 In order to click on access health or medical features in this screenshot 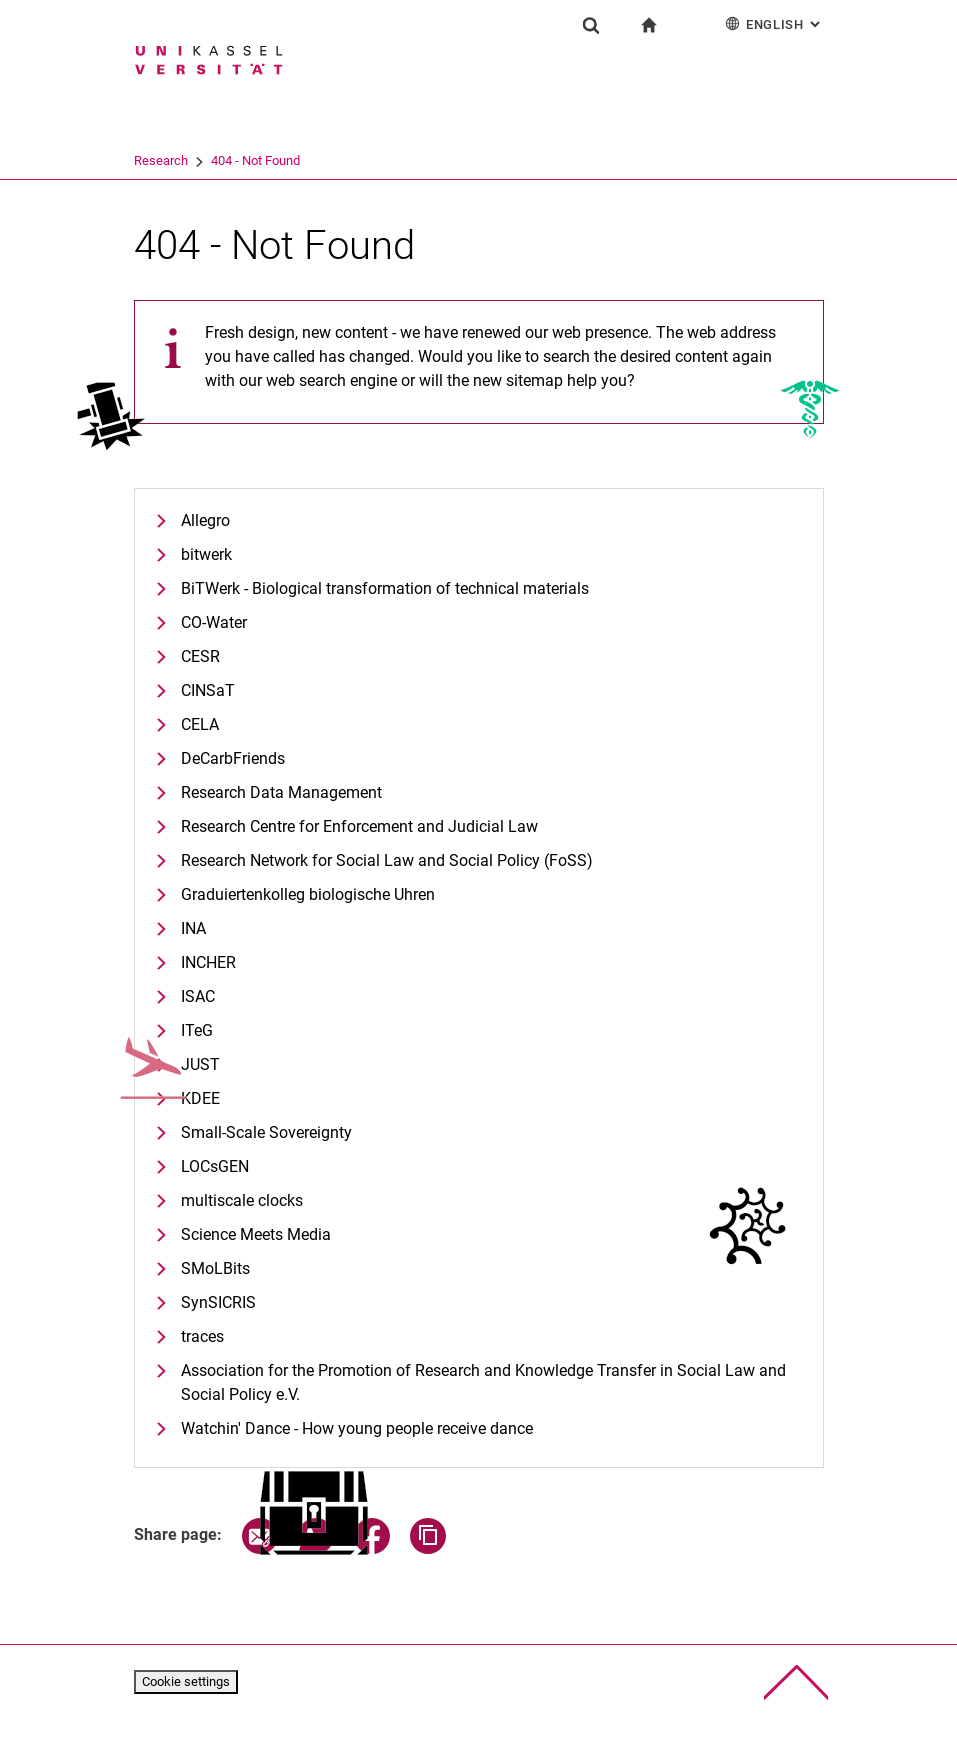, I will do `click(810, 410)`.